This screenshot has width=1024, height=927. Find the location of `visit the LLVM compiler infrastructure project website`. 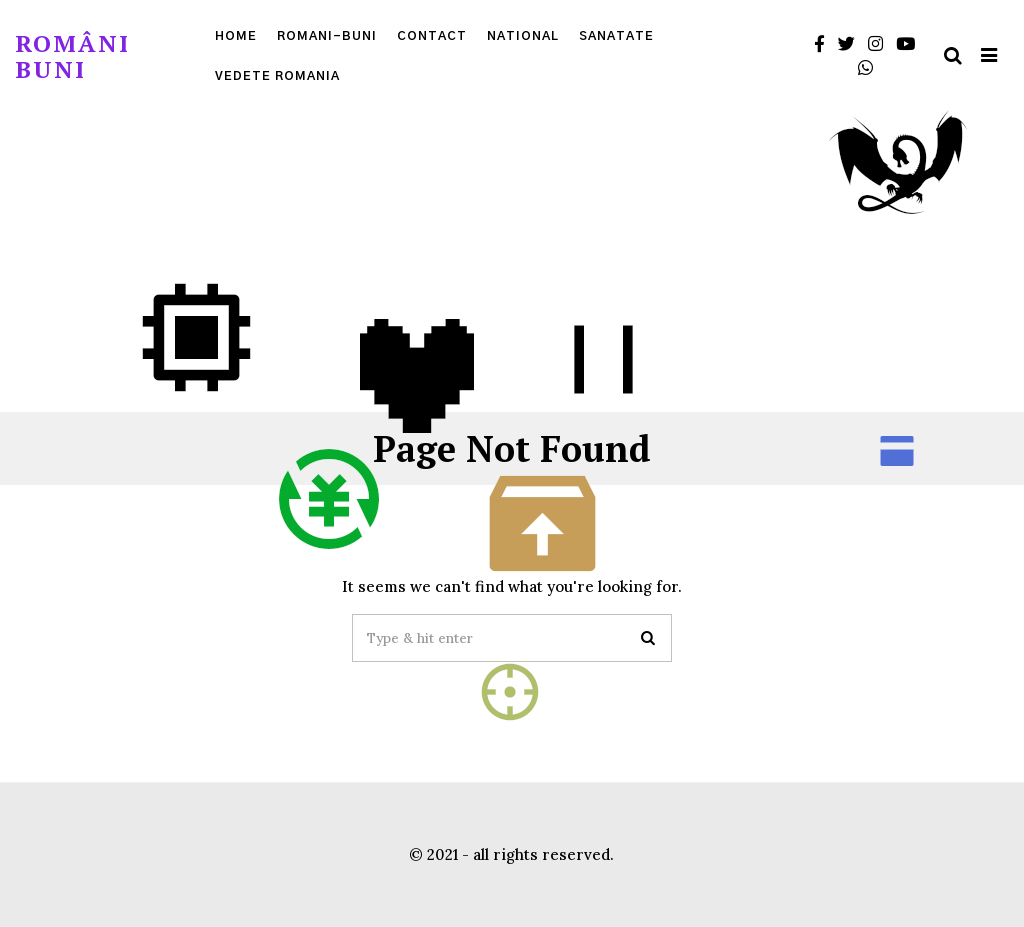

visit the LLVM compiler infrastructure project website is located at coordinates (898, 162).